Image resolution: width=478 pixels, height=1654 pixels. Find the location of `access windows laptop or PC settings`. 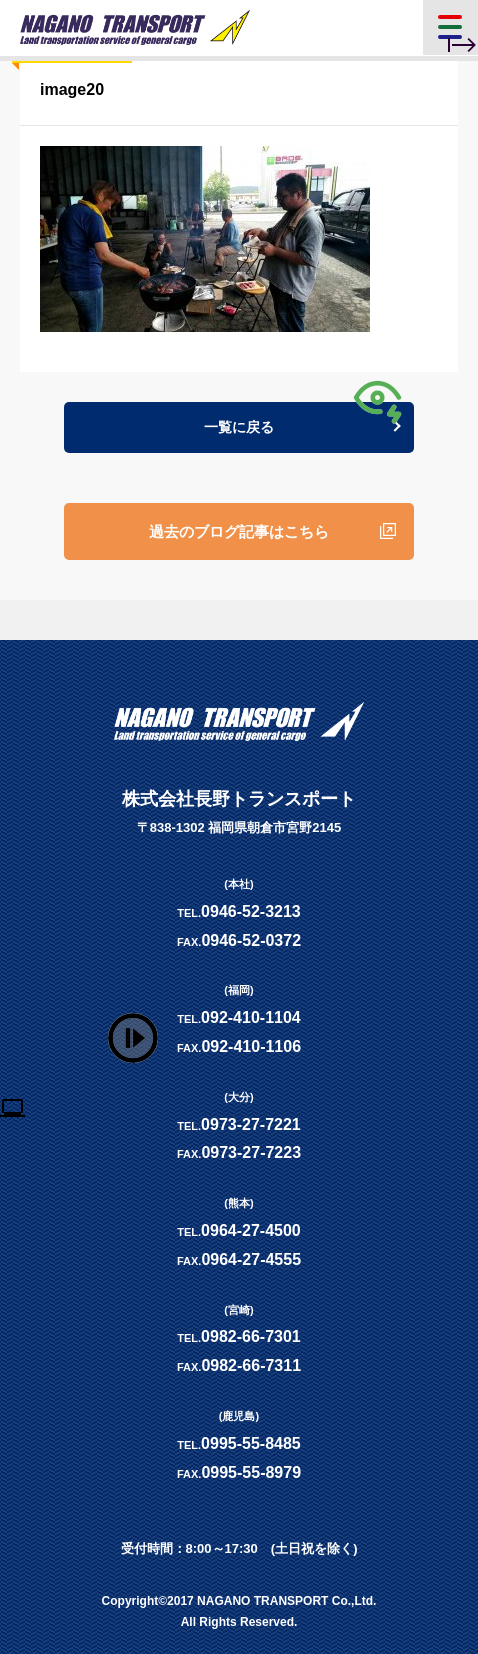

access windows laptop or PC settings is located at coordinates (12, 1108).